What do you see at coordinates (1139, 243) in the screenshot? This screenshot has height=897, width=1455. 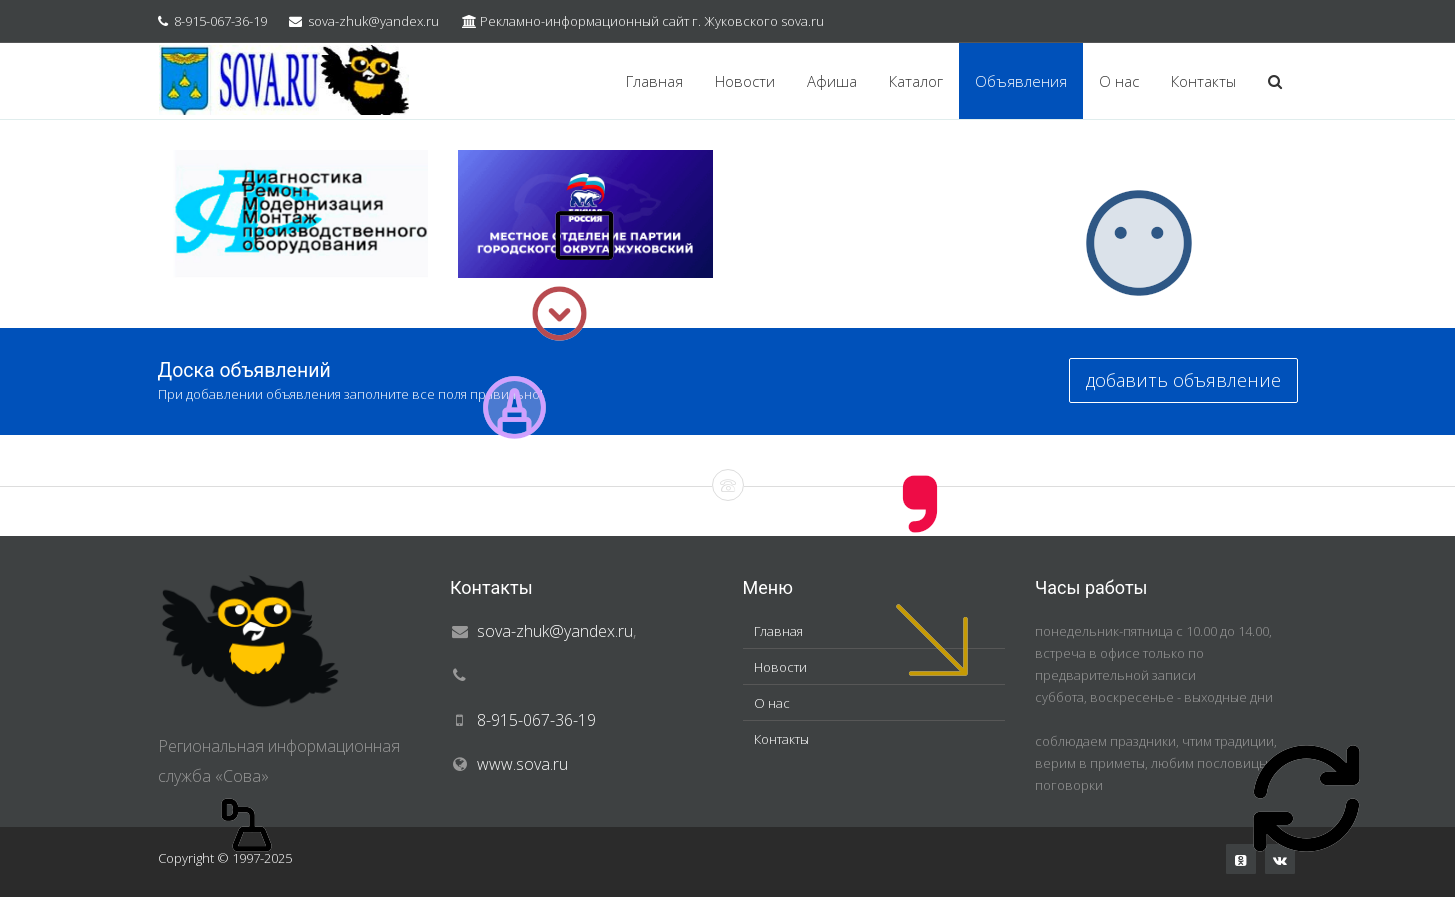 I see `neutral feedback or reaction option` at bounding box center [1139, 243].